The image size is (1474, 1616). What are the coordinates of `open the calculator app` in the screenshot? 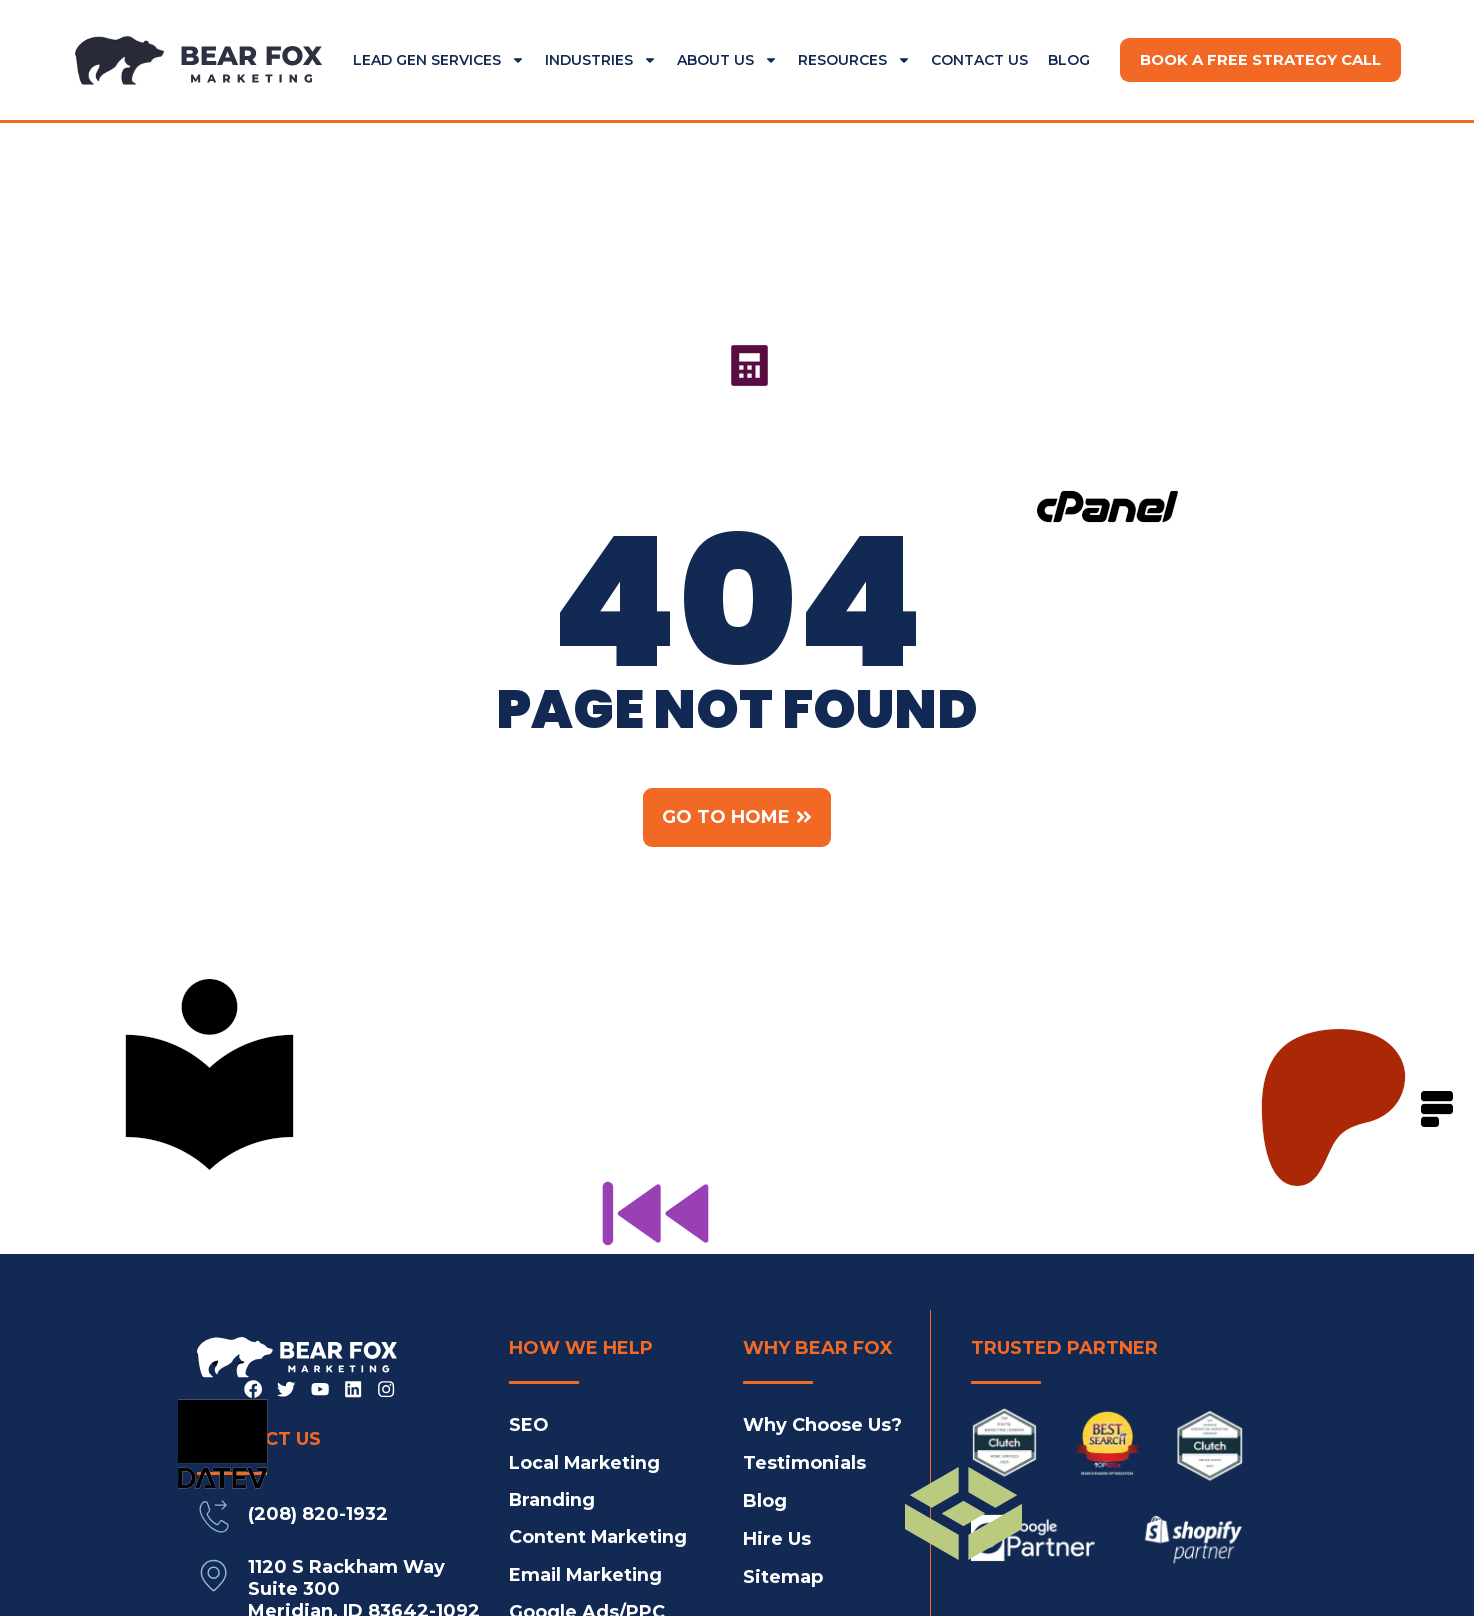 It's located at (749, 365).